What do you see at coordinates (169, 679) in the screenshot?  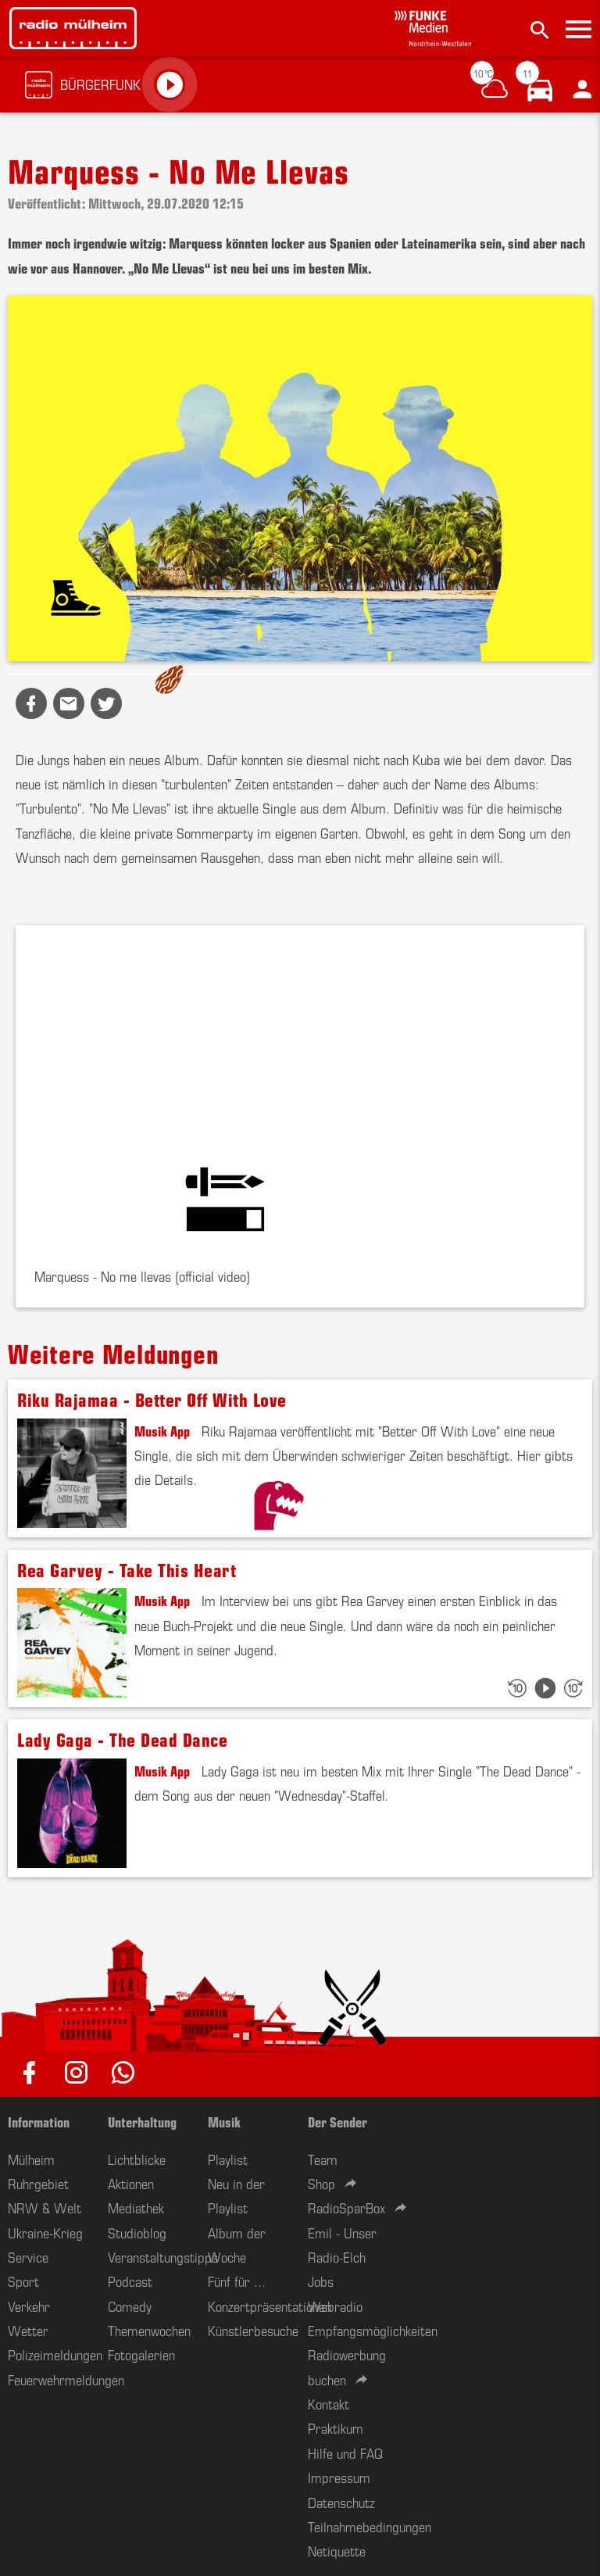 I see `indicates almond or tree nut allergen warning` at bounding box center [169, 679].